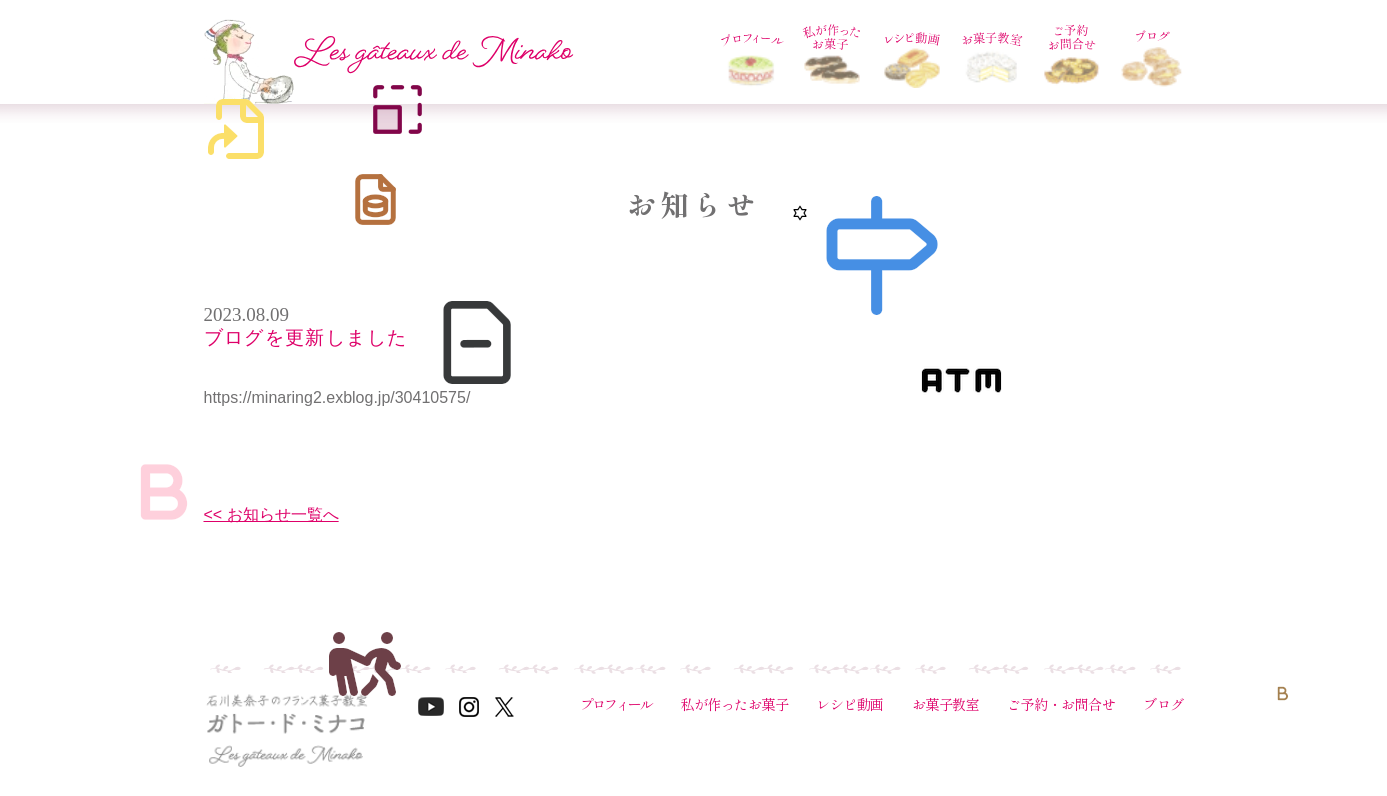  Describe the element at coordinates (474, 342) in the screenshot. I see `indicates a file has been removed or deleted` at that location.